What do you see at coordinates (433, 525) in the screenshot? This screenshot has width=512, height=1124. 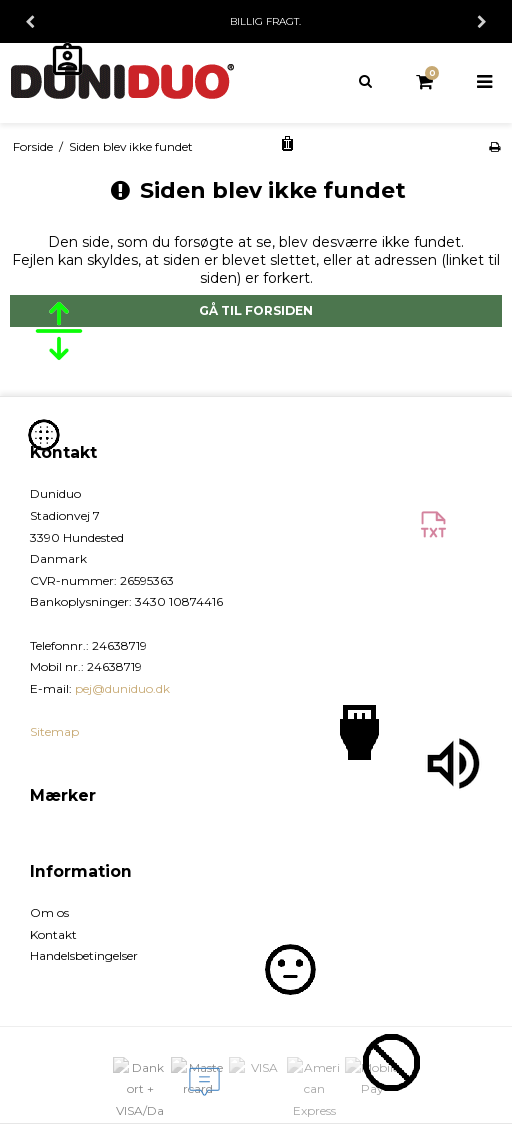 I see `open a plain text file` at bounding box center [433, 525].